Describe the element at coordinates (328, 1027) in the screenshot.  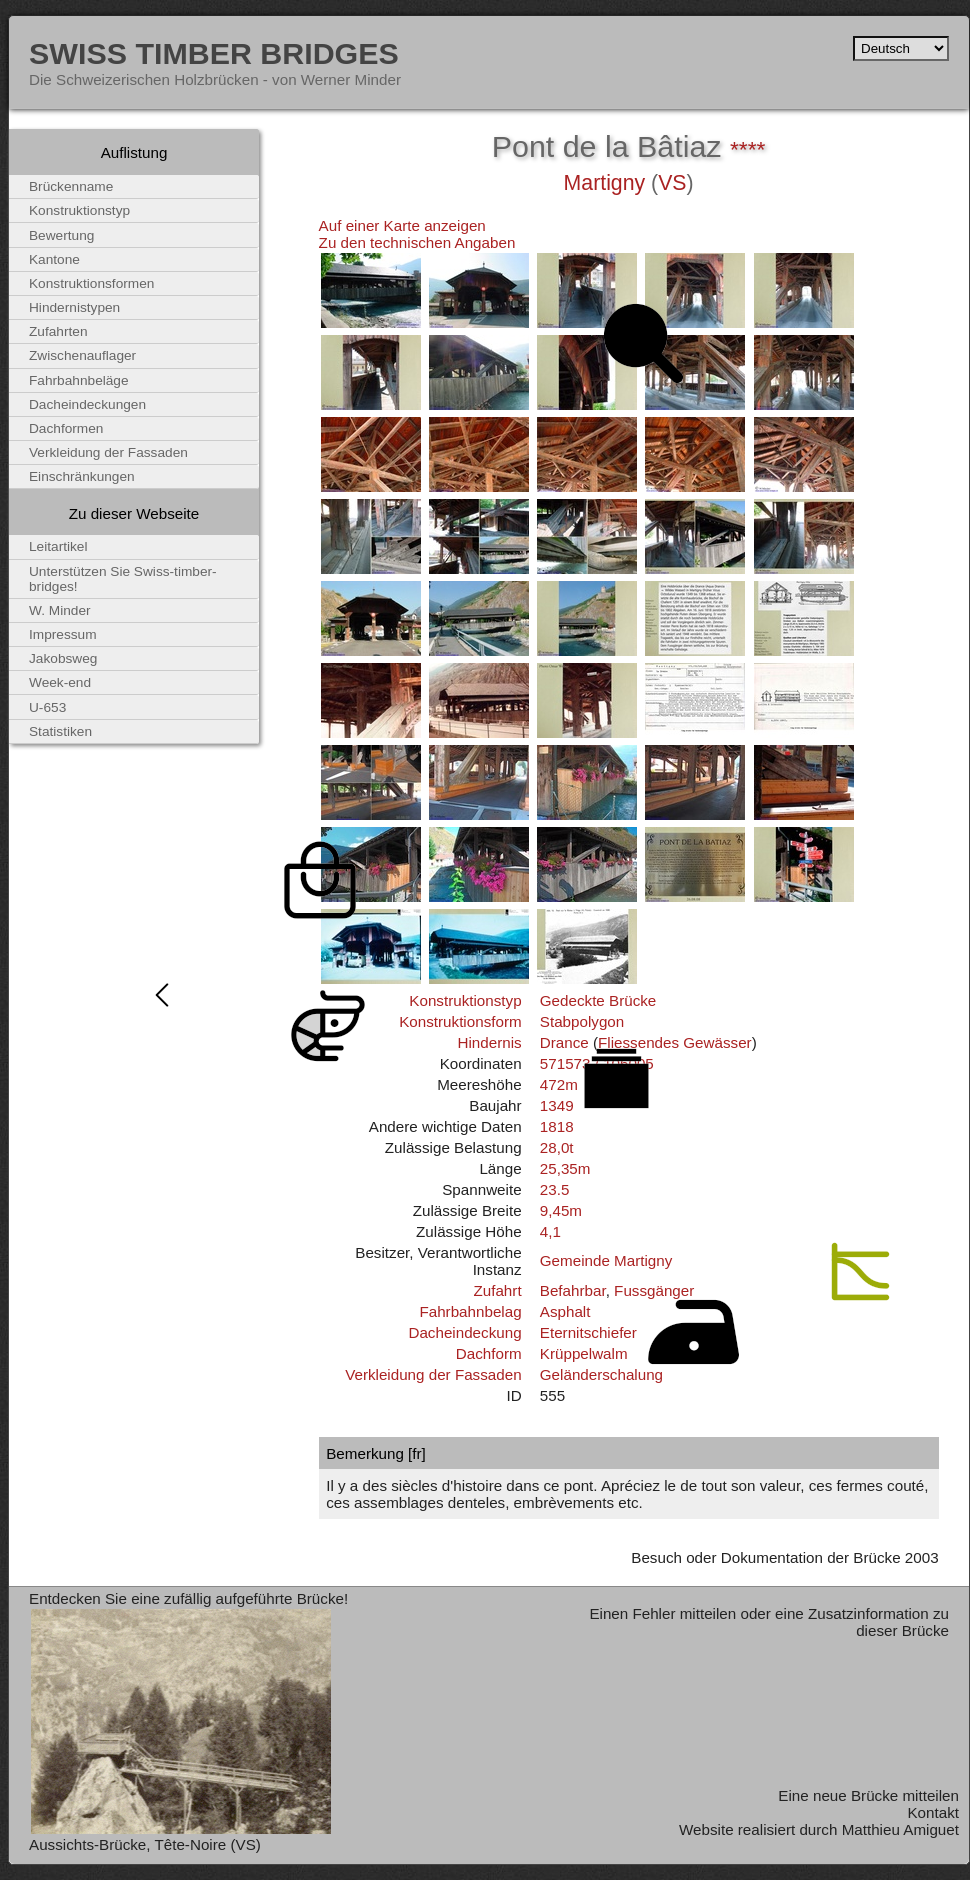
I see `indicates seafood or shellfish menu category` at that location.